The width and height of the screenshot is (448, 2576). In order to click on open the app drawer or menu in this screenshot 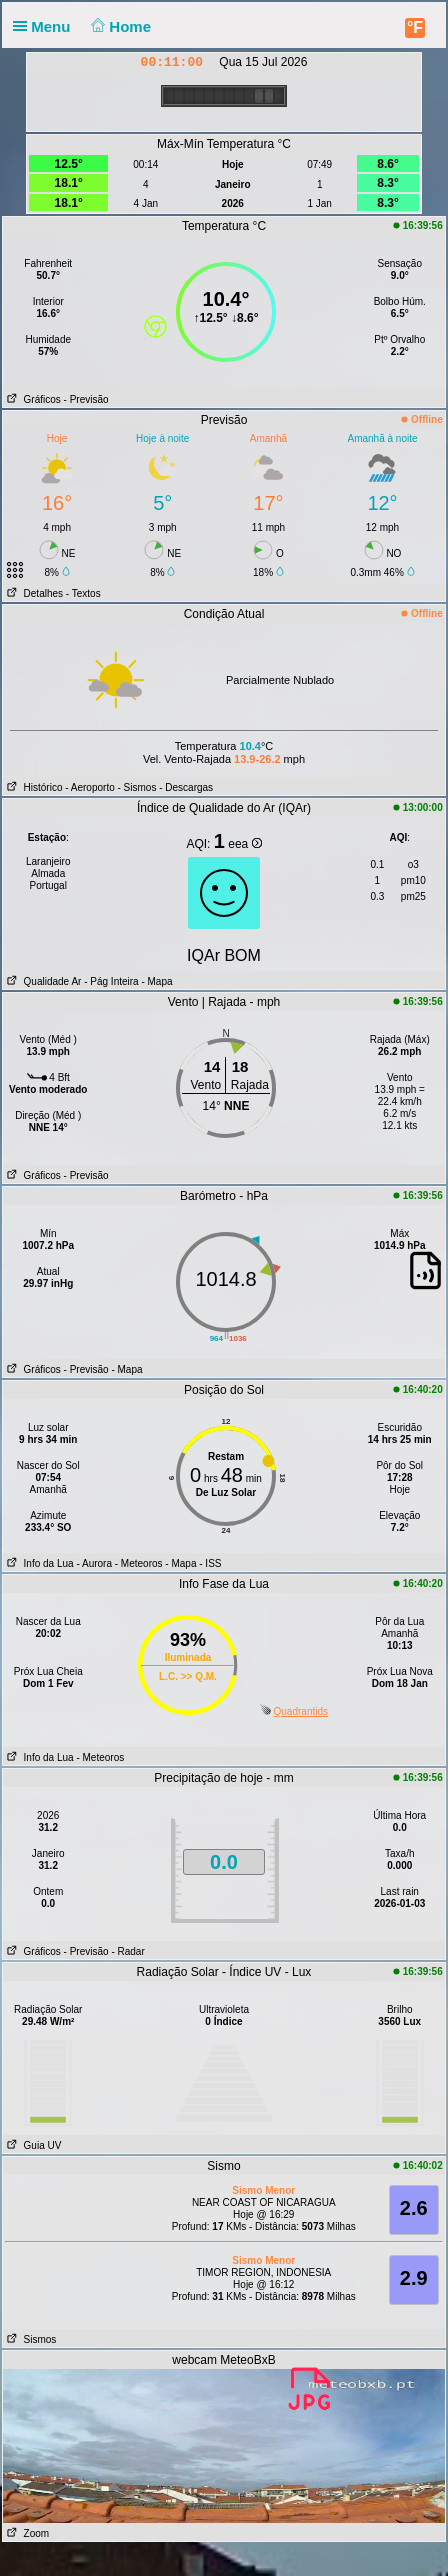, I will do `click(15, 570)`.